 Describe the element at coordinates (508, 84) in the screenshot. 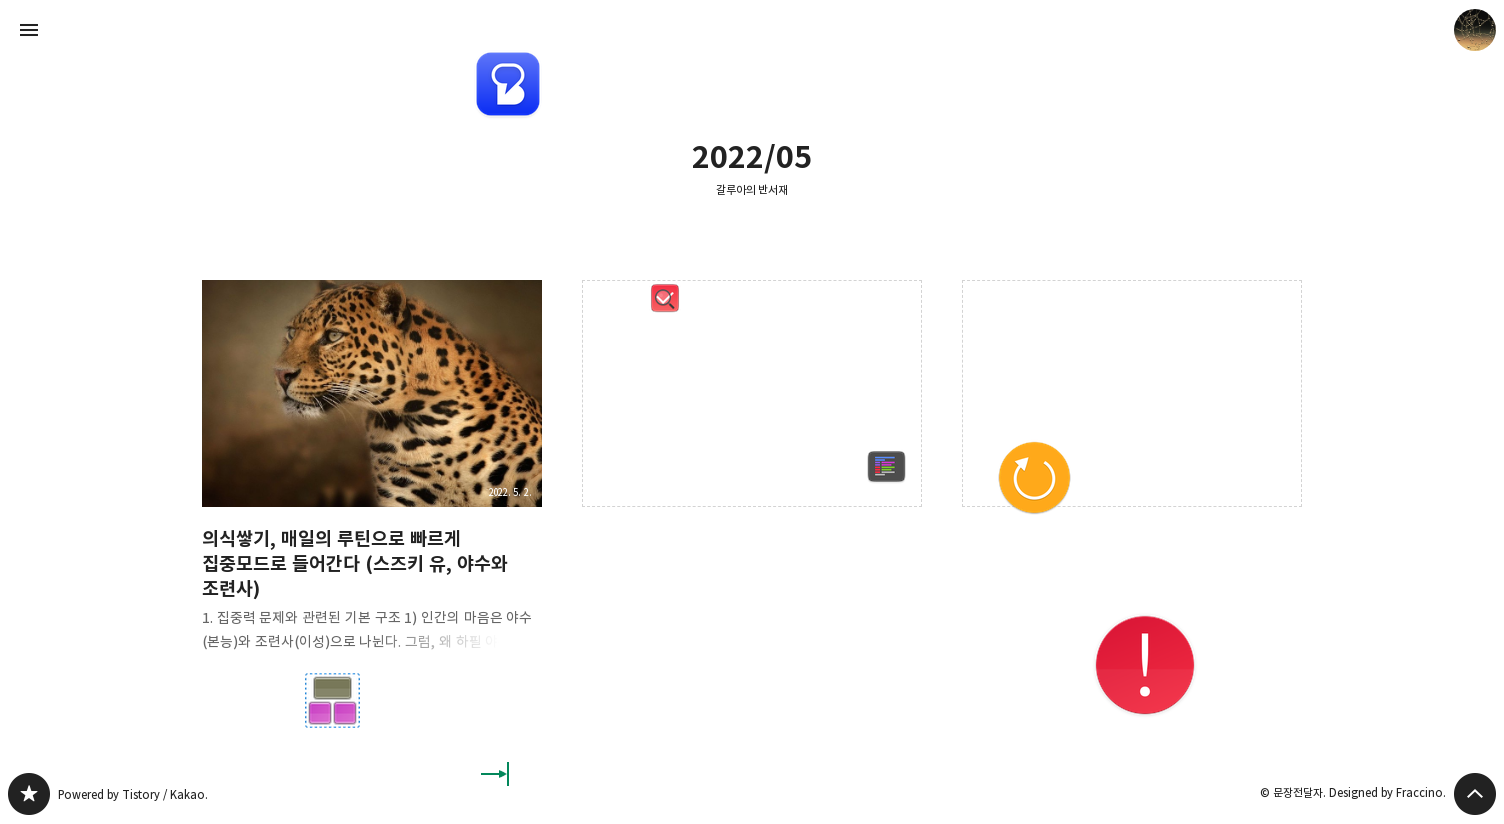

I see `open beeper messaging app` at that location.